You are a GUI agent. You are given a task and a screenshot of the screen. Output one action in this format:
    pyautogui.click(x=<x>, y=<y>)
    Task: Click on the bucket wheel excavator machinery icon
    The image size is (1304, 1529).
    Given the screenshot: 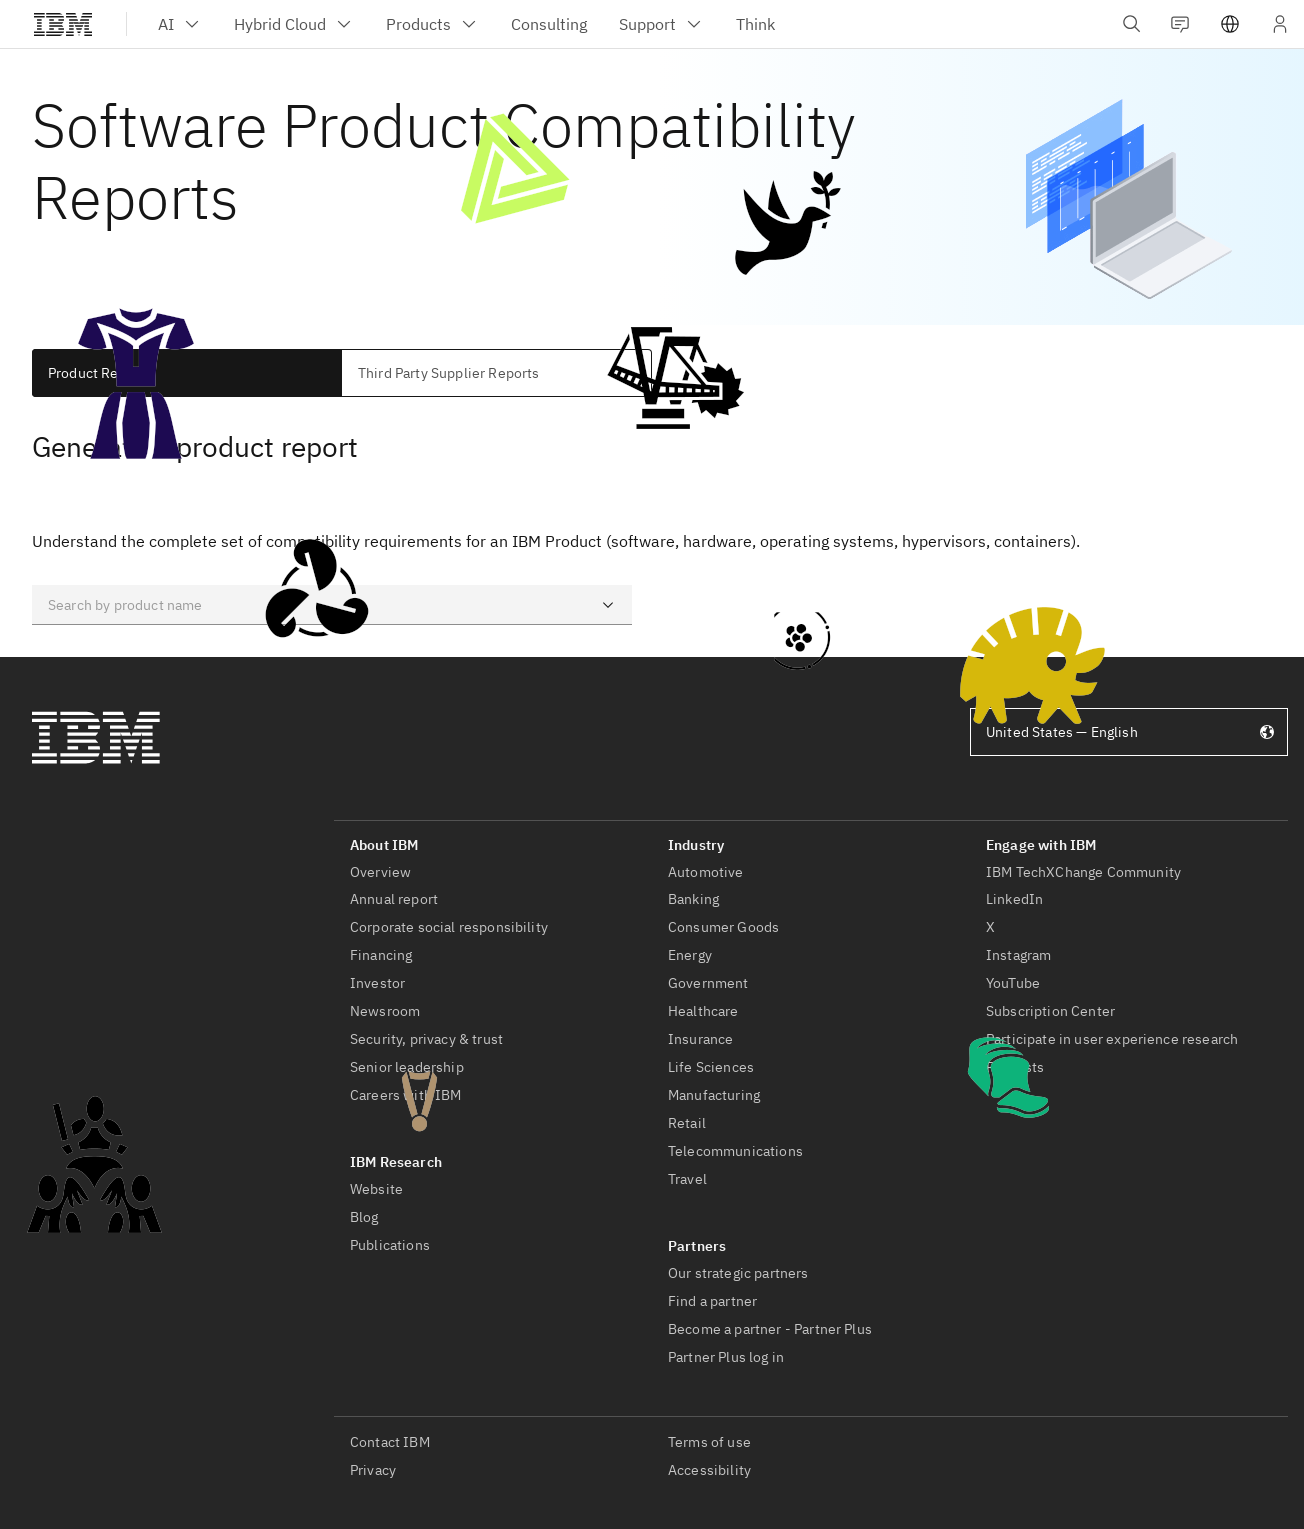 What is the action you would take?
    pyautogui.click(x=674, y=373)
    